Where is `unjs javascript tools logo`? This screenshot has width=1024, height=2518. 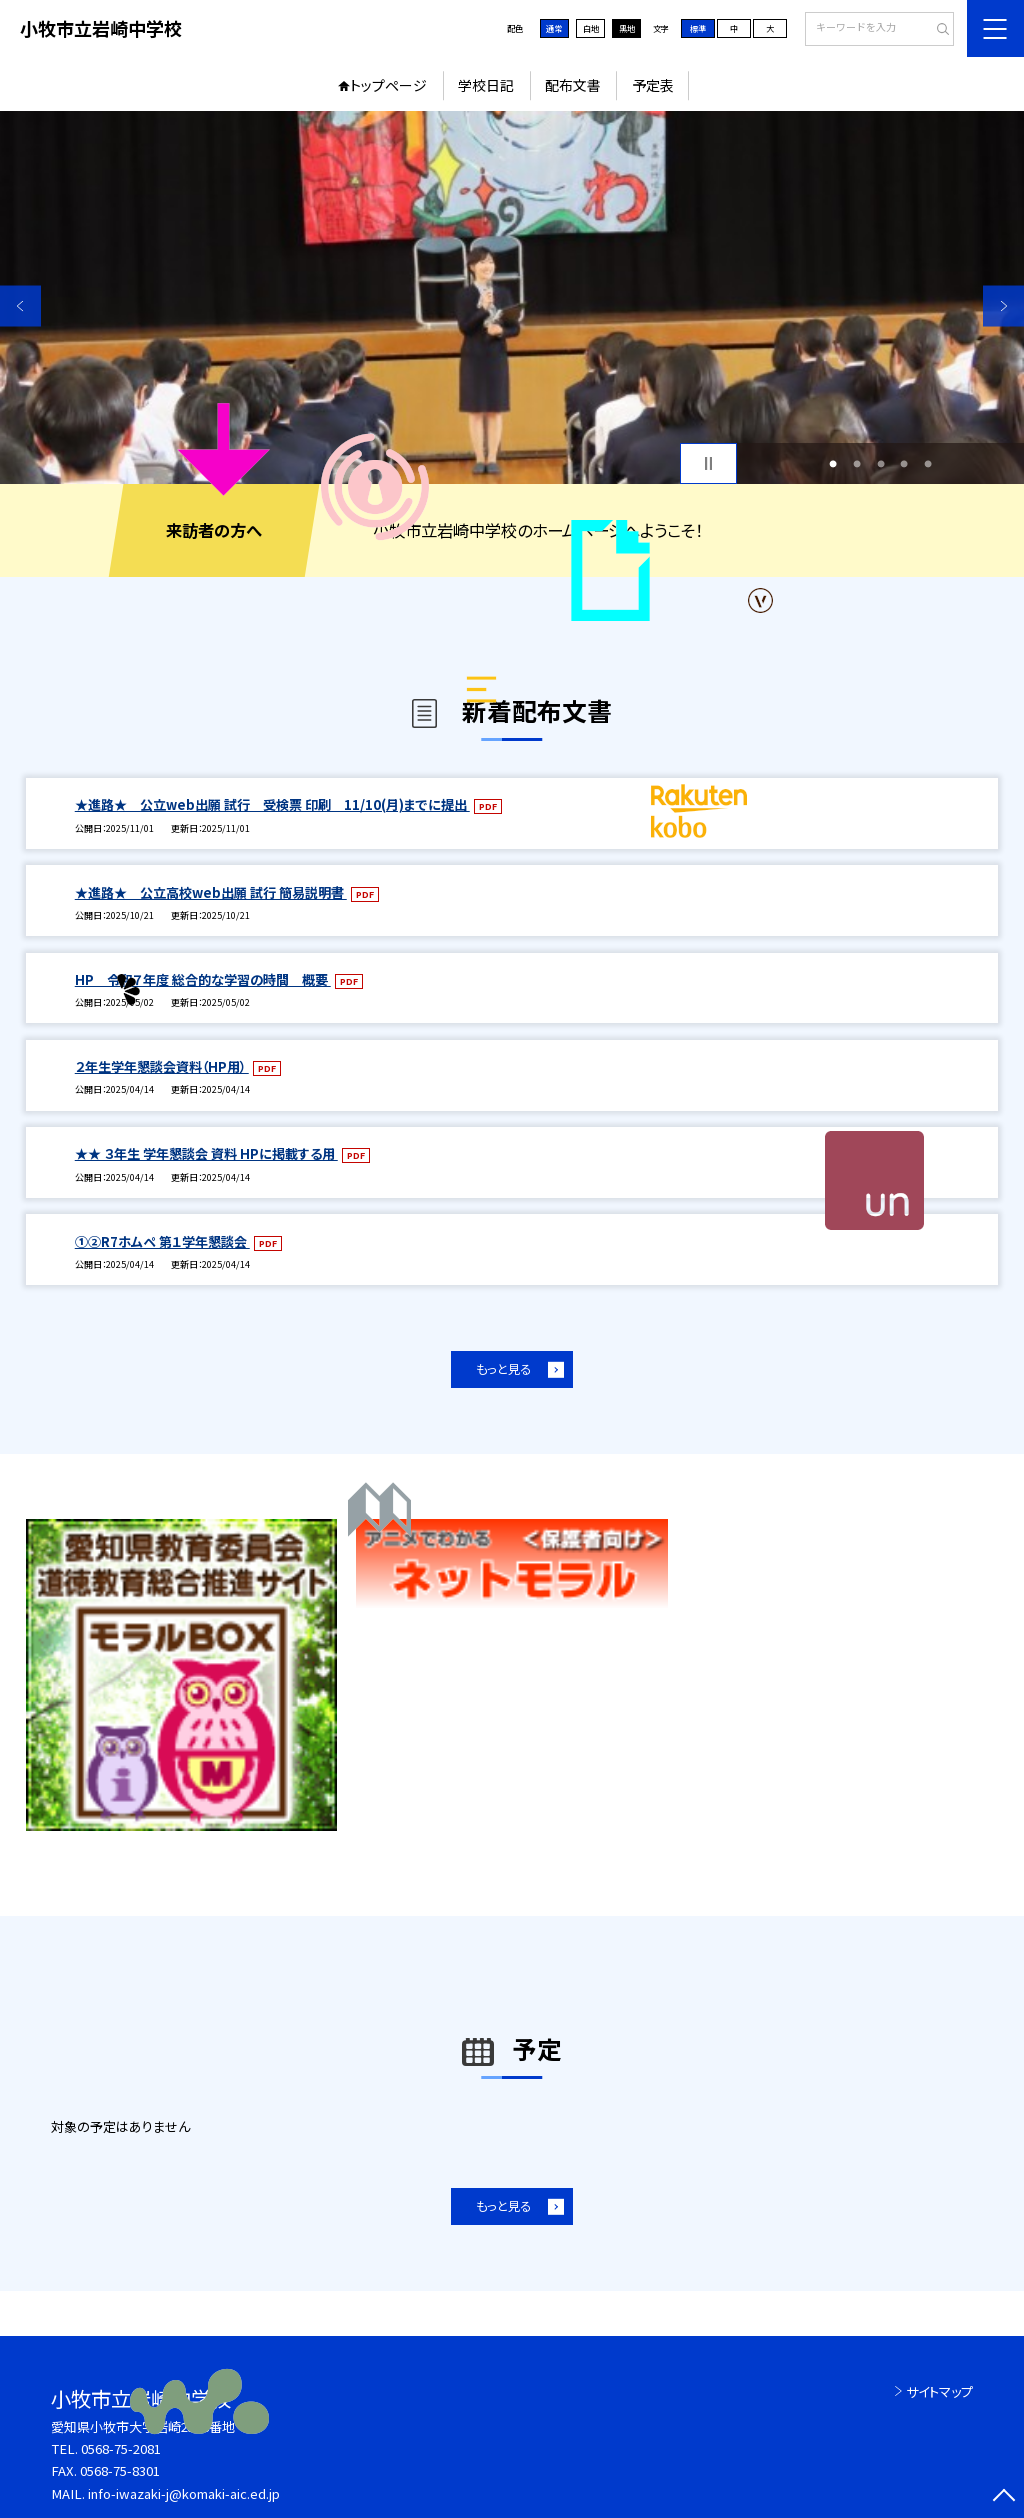
unjs javascript tools logo is located at coordinates (874, 1180).